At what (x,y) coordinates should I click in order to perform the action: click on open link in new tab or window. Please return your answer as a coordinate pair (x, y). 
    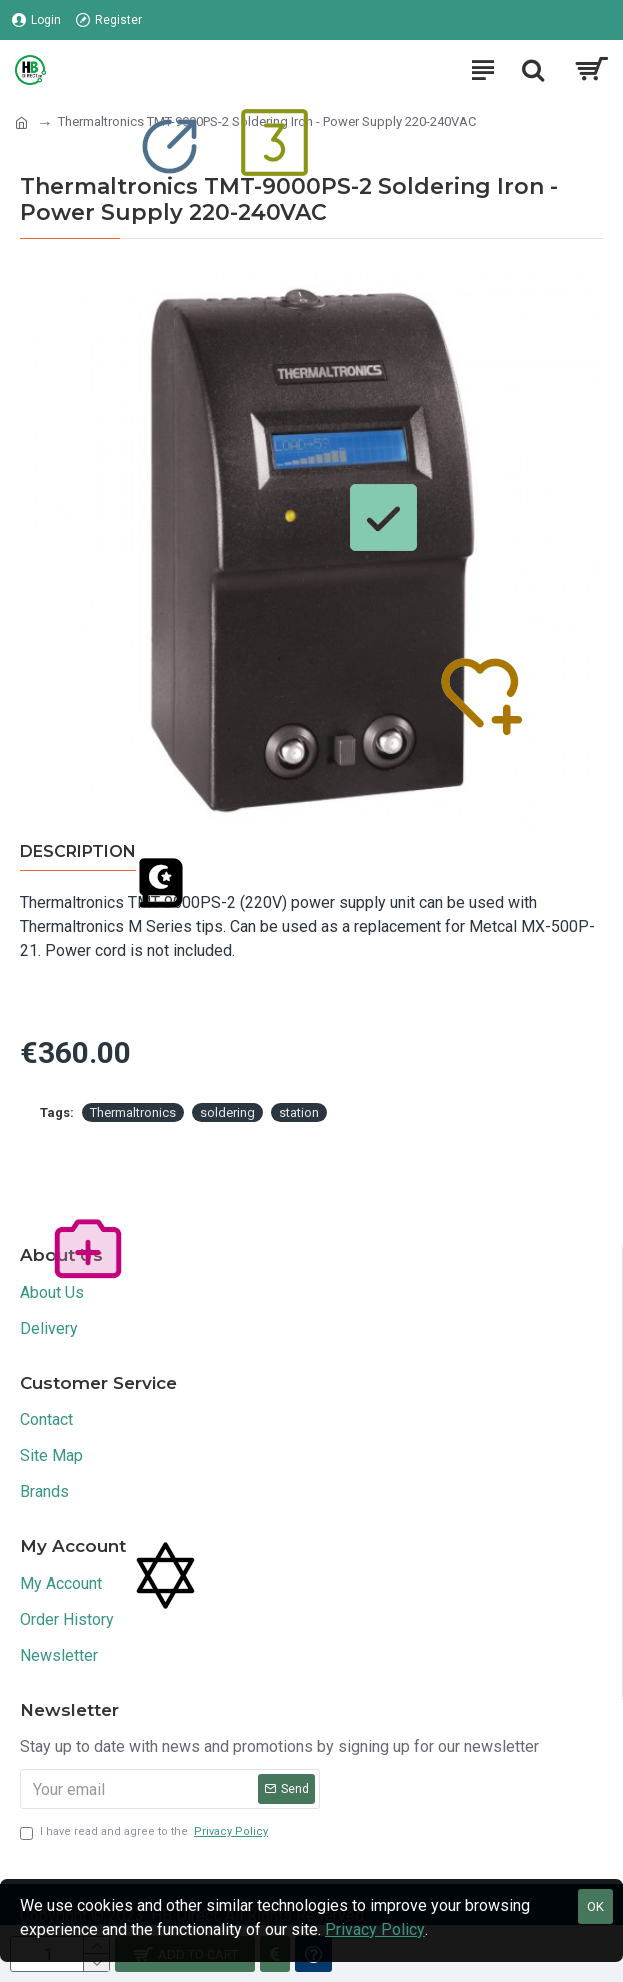
    Looking at the image, I should click on (169, 146).